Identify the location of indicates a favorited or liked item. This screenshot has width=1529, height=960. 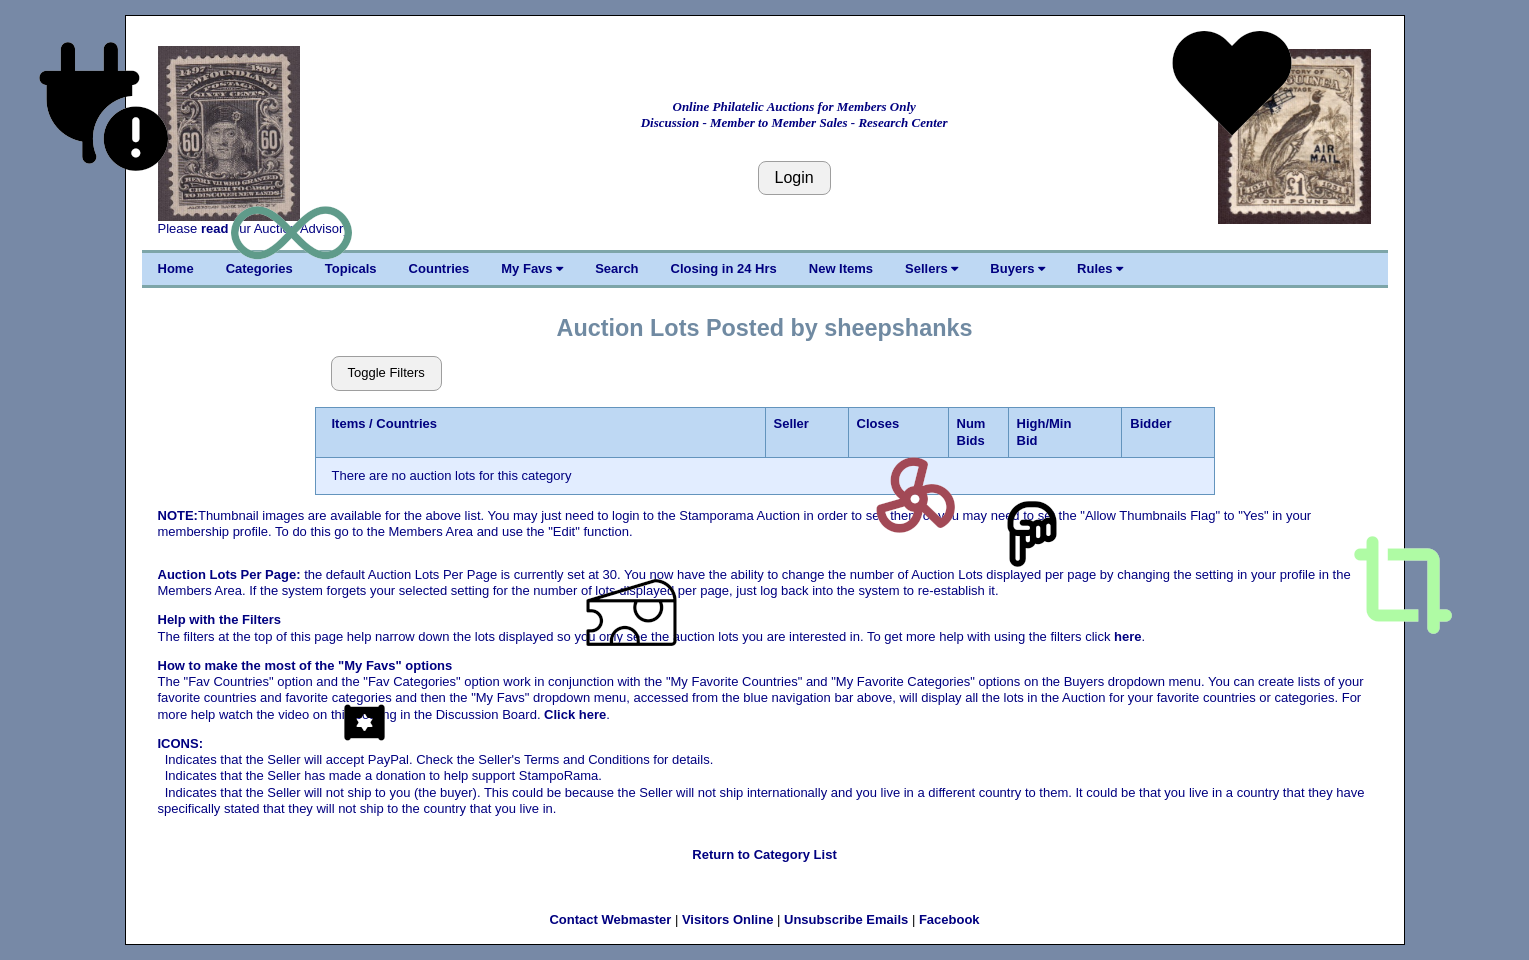
(1232, 82).